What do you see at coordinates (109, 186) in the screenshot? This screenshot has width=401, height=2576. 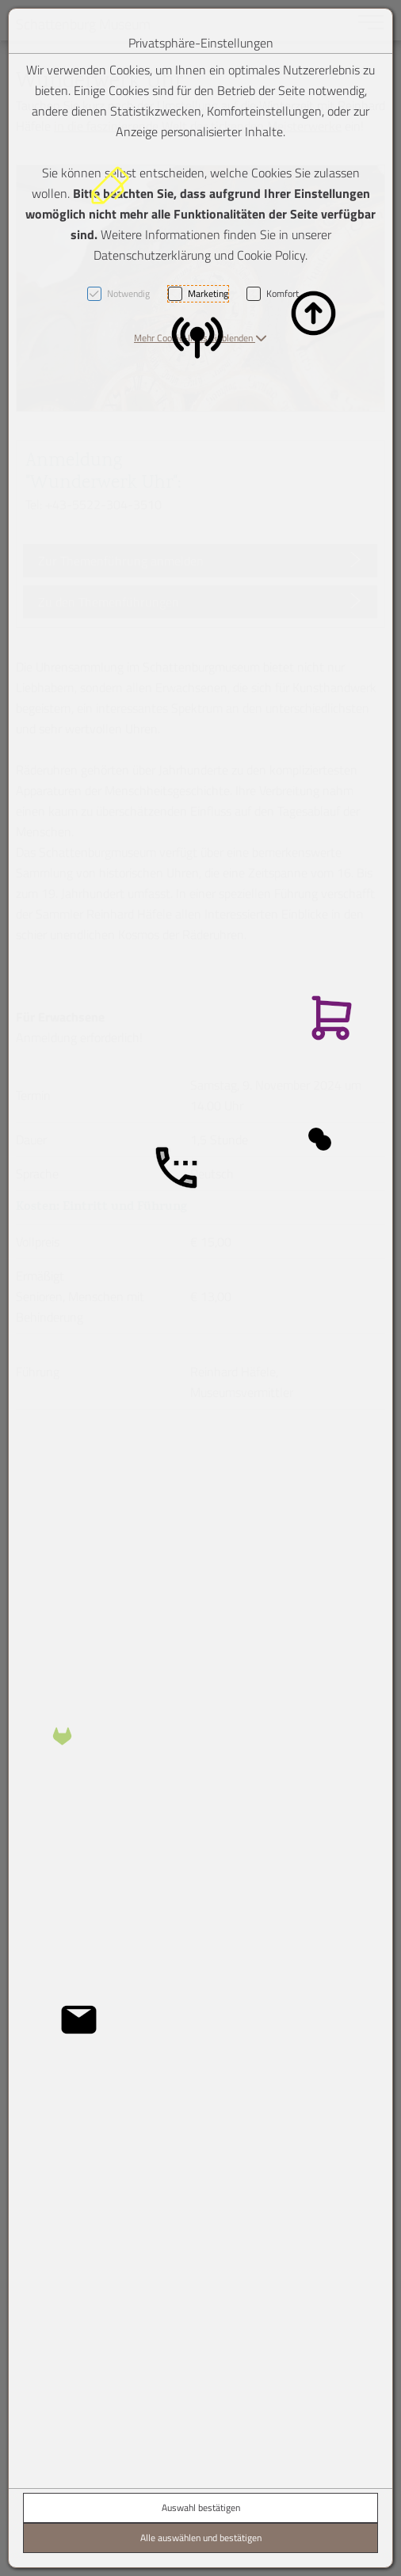 I see `edit or modify content` at bounding box center [109, 186].